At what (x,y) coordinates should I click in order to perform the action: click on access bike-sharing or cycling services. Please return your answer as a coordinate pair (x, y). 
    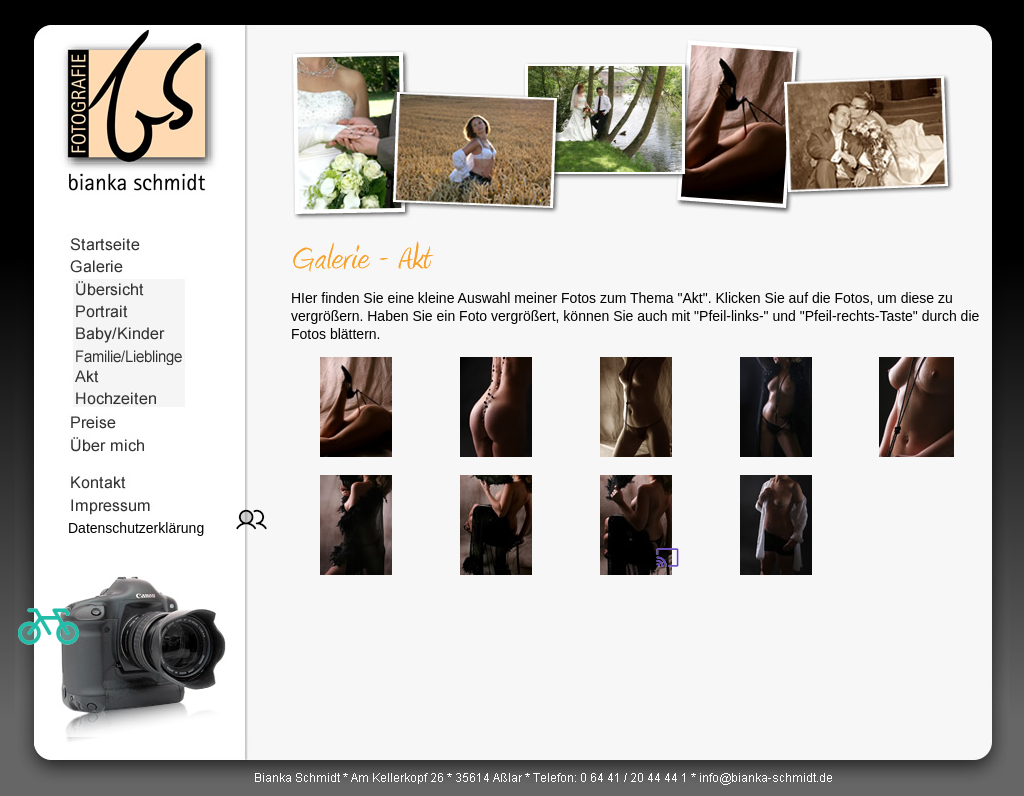
    Looking at the image, I should click on (48, 625).